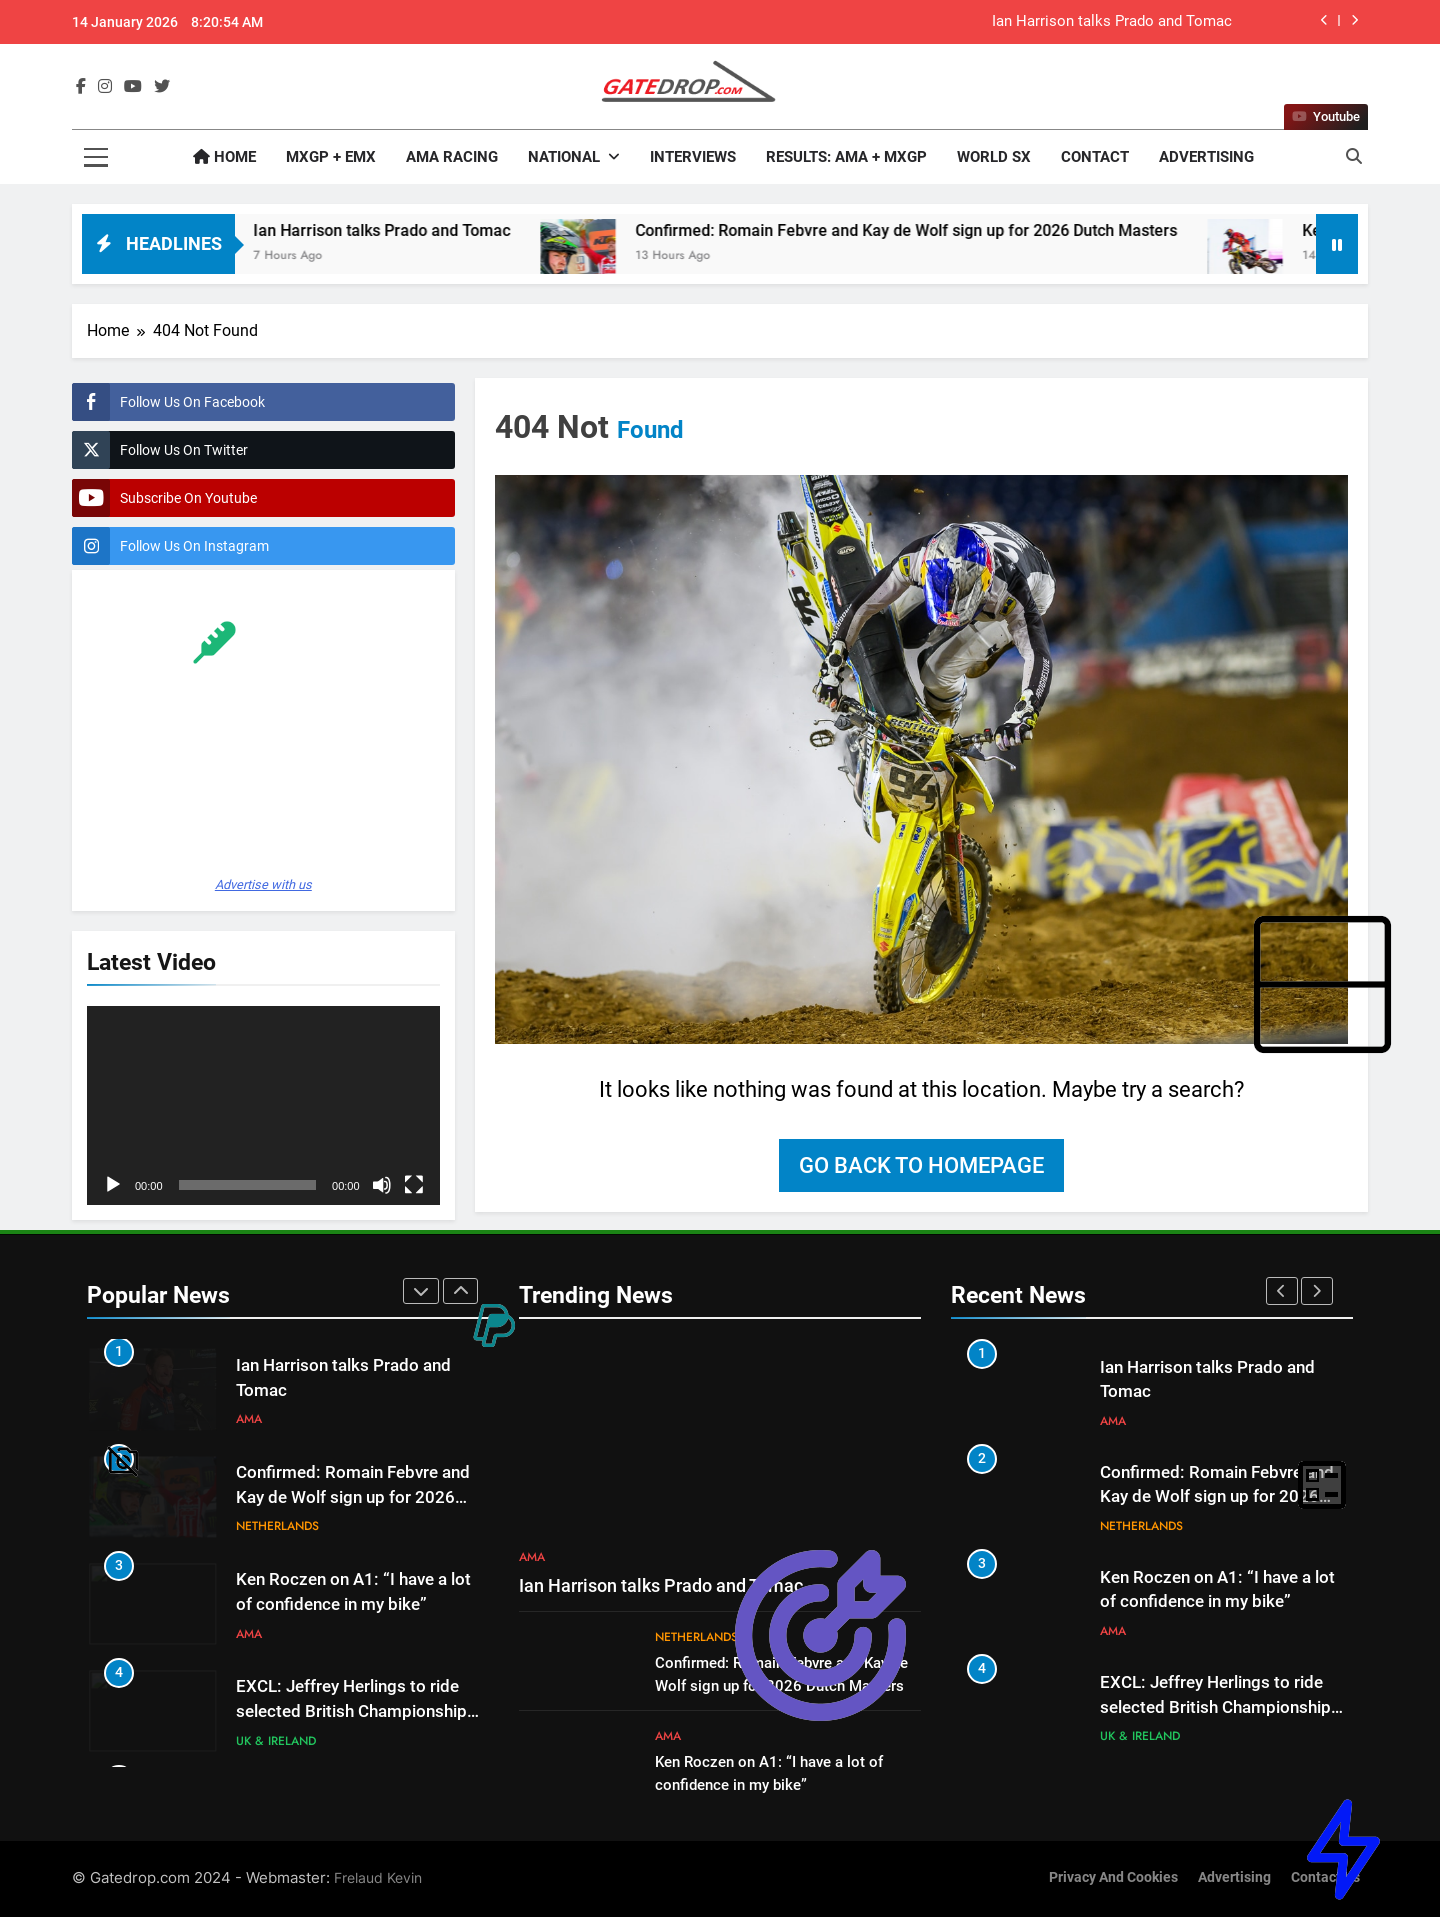 The image size is (1440, 1917). What do you see at coordinates (1322, 984) in the screenshot?
I see `split view horizontally` at bounding box center [1322, 984].